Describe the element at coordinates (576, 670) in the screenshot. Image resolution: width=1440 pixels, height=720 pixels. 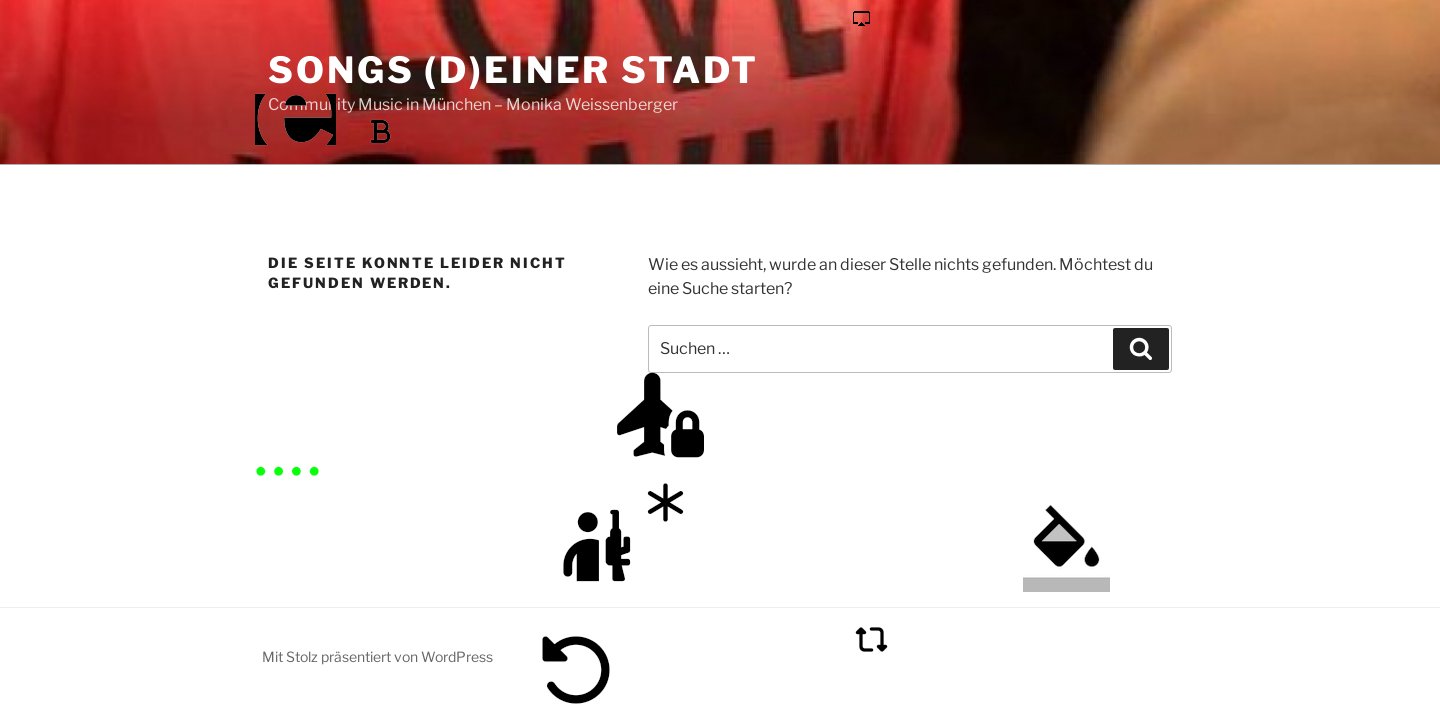
I see `undo last action` at that location.